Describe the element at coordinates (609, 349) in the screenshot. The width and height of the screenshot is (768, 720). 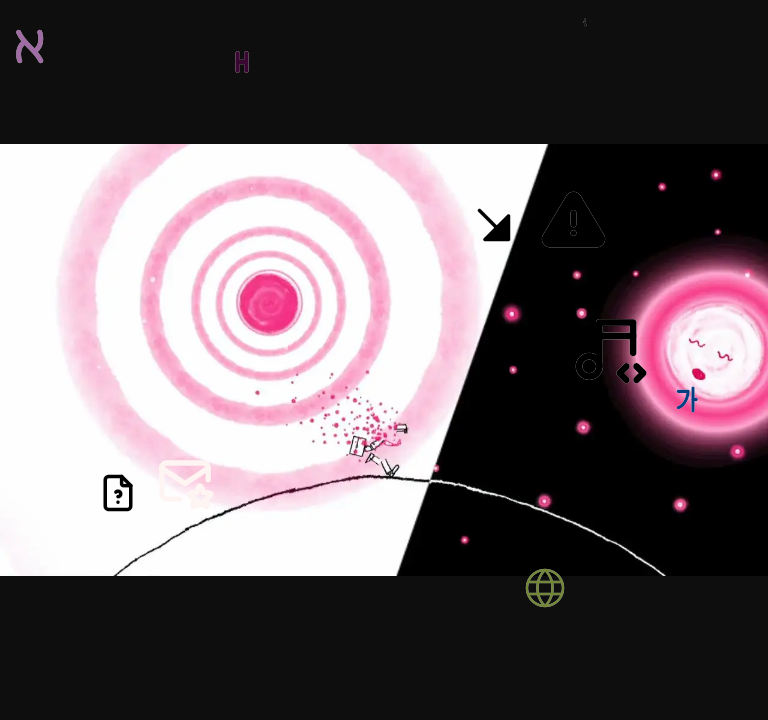
I see `access music coding or audio development tools` at that location.